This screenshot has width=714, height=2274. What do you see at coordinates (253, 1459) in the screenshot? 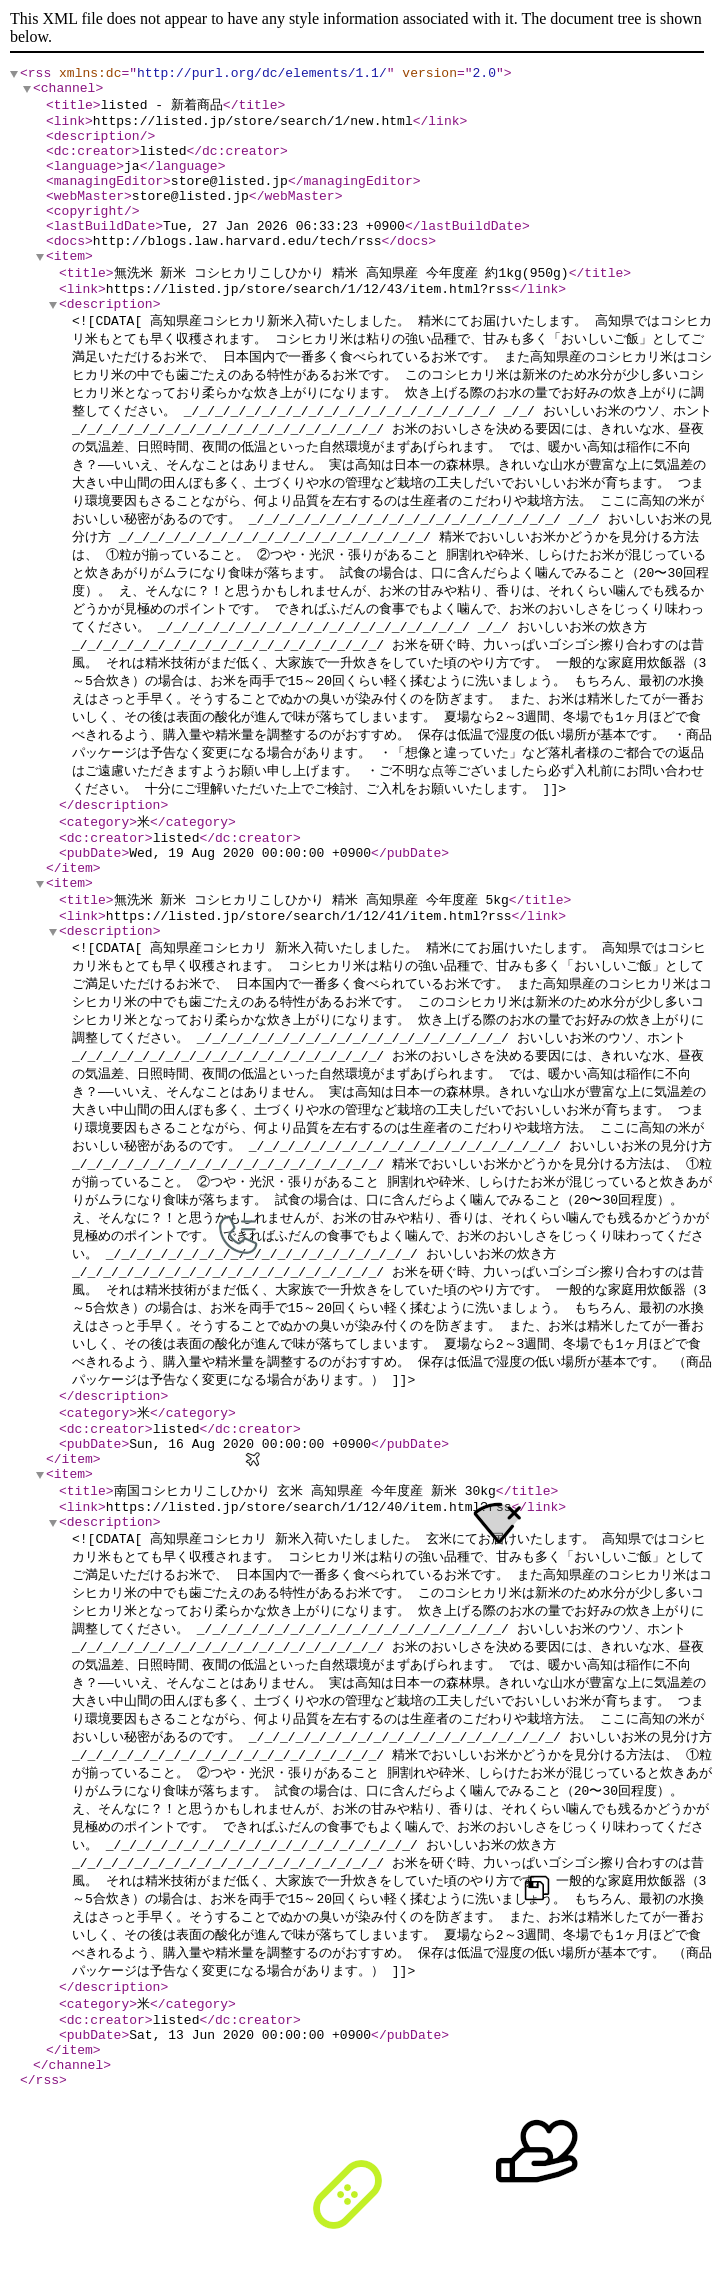
I see `enable airplane mode` at bounding box center [253, 1459].